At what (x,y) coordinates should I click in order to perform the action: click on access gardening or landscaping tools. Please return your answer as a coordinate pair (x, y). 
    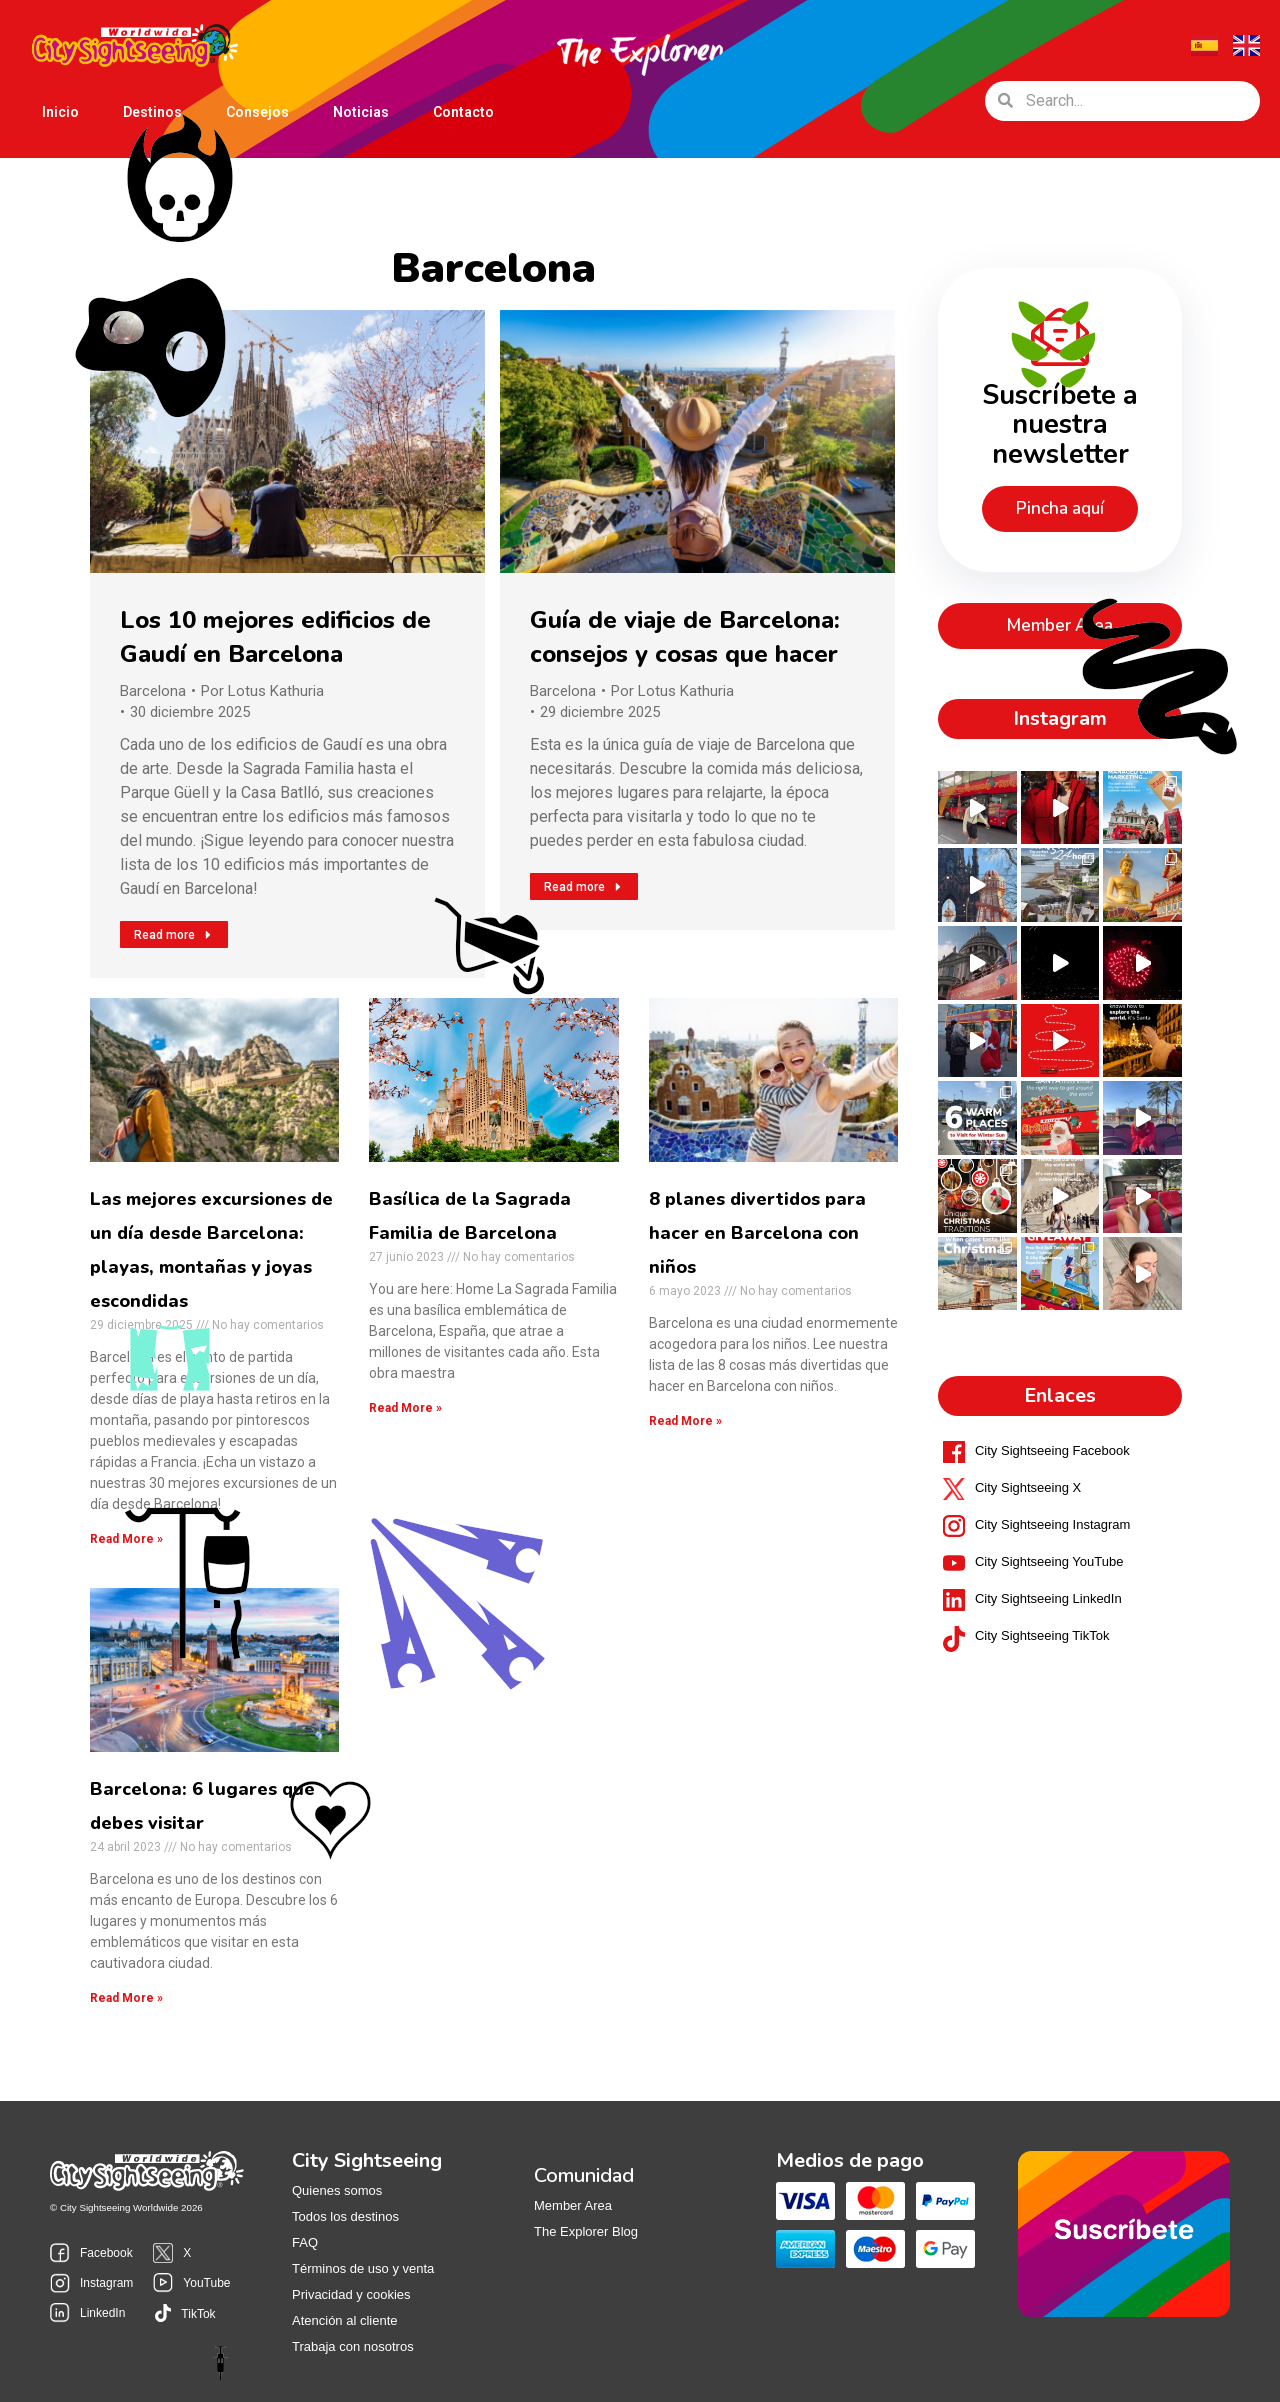
    Looking at the image, I should click on (488, 947).